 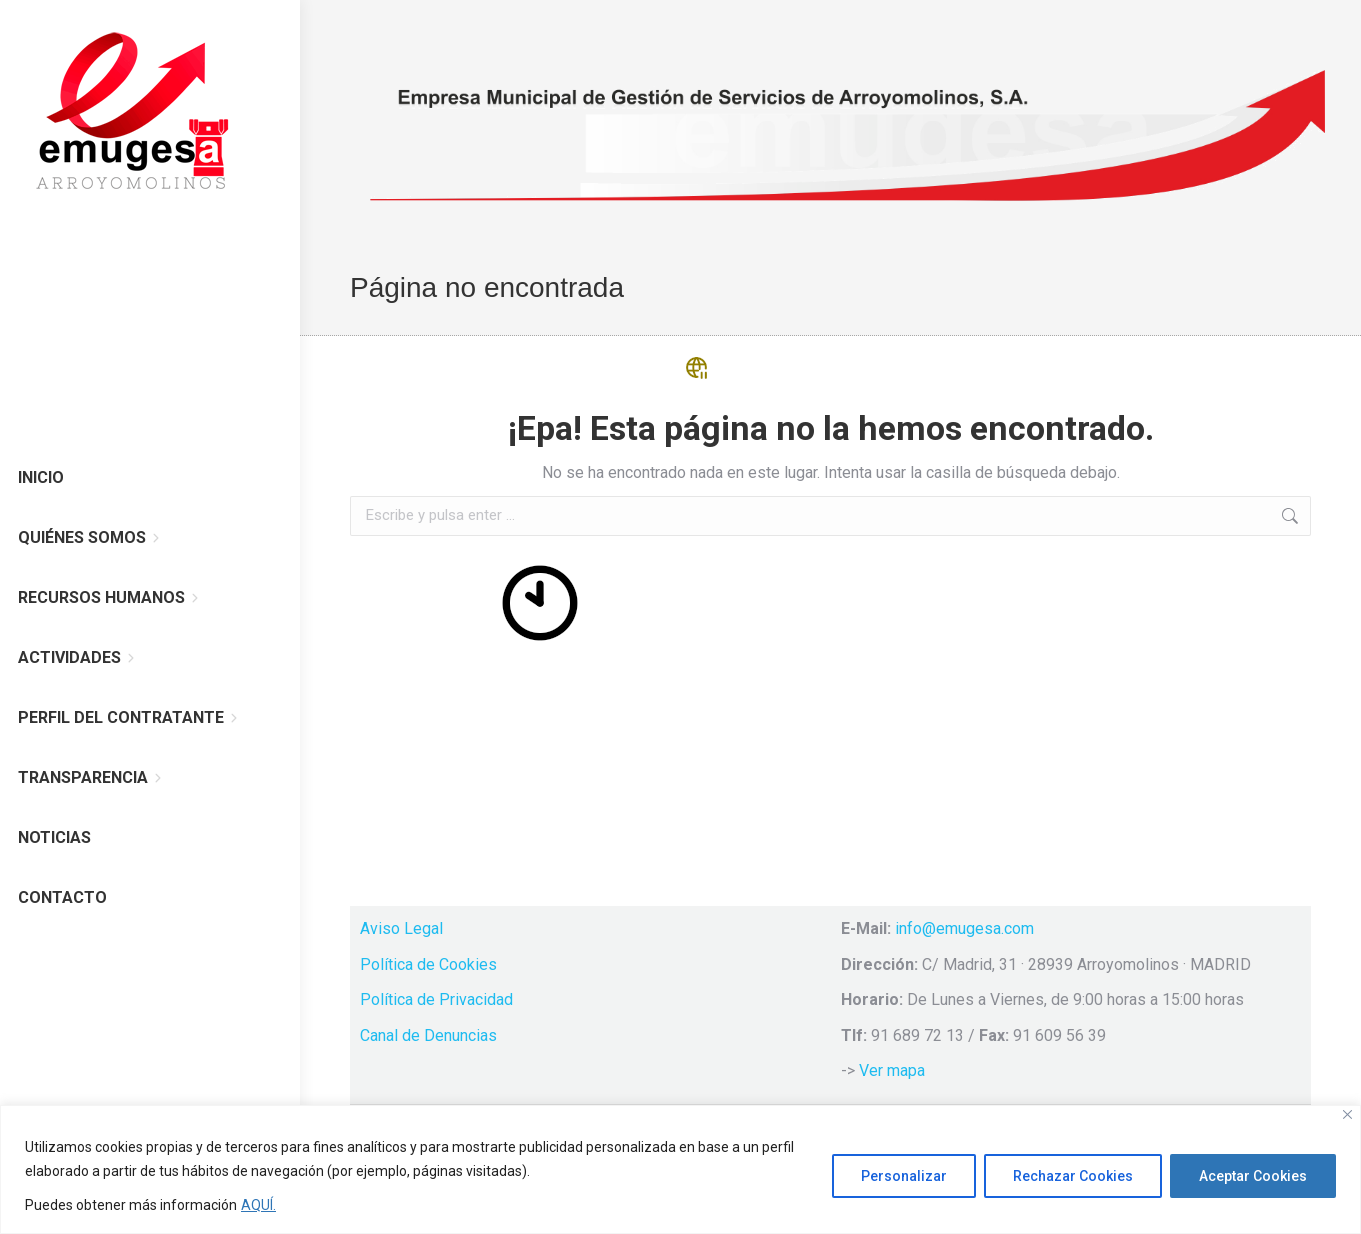 I want to click on pause global sync or updates, so click(x=696, y=367).